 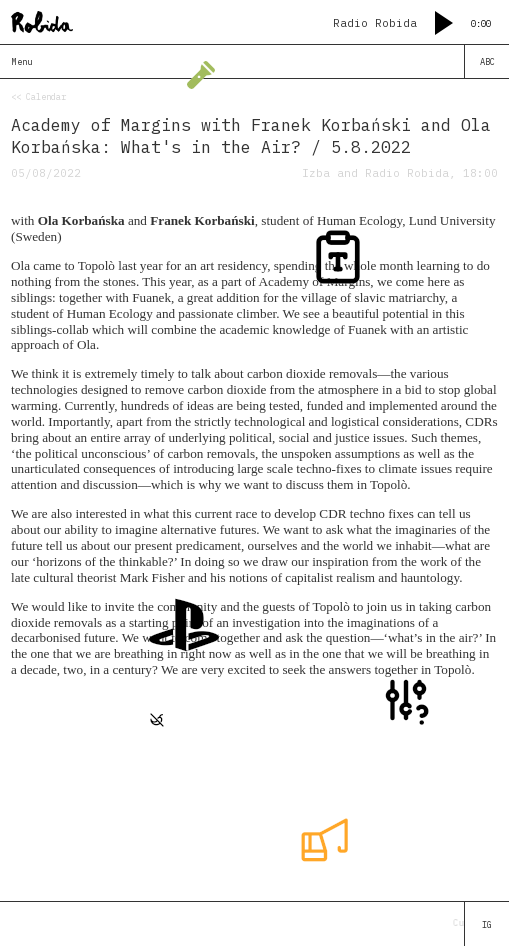 I want to click on access settings help or FAQ, so click(x=406, y=700).